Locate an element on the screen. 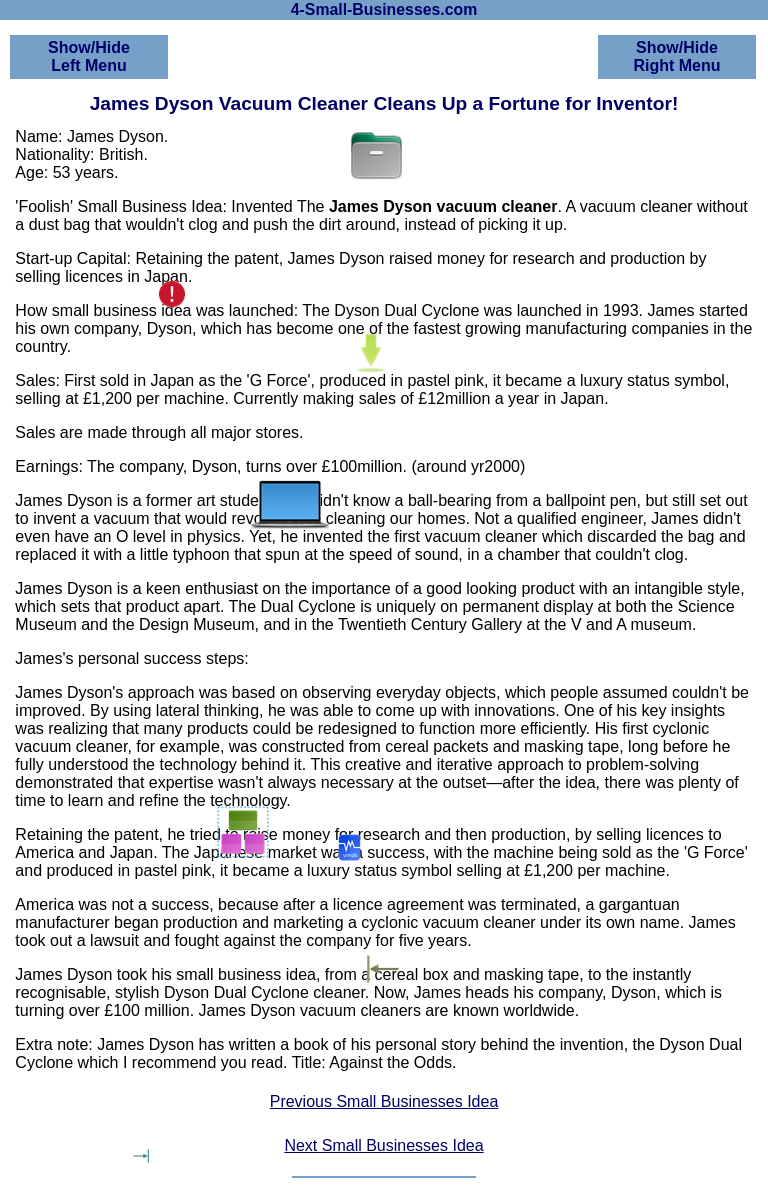  open the file manager is located at coordinates (376, 155).